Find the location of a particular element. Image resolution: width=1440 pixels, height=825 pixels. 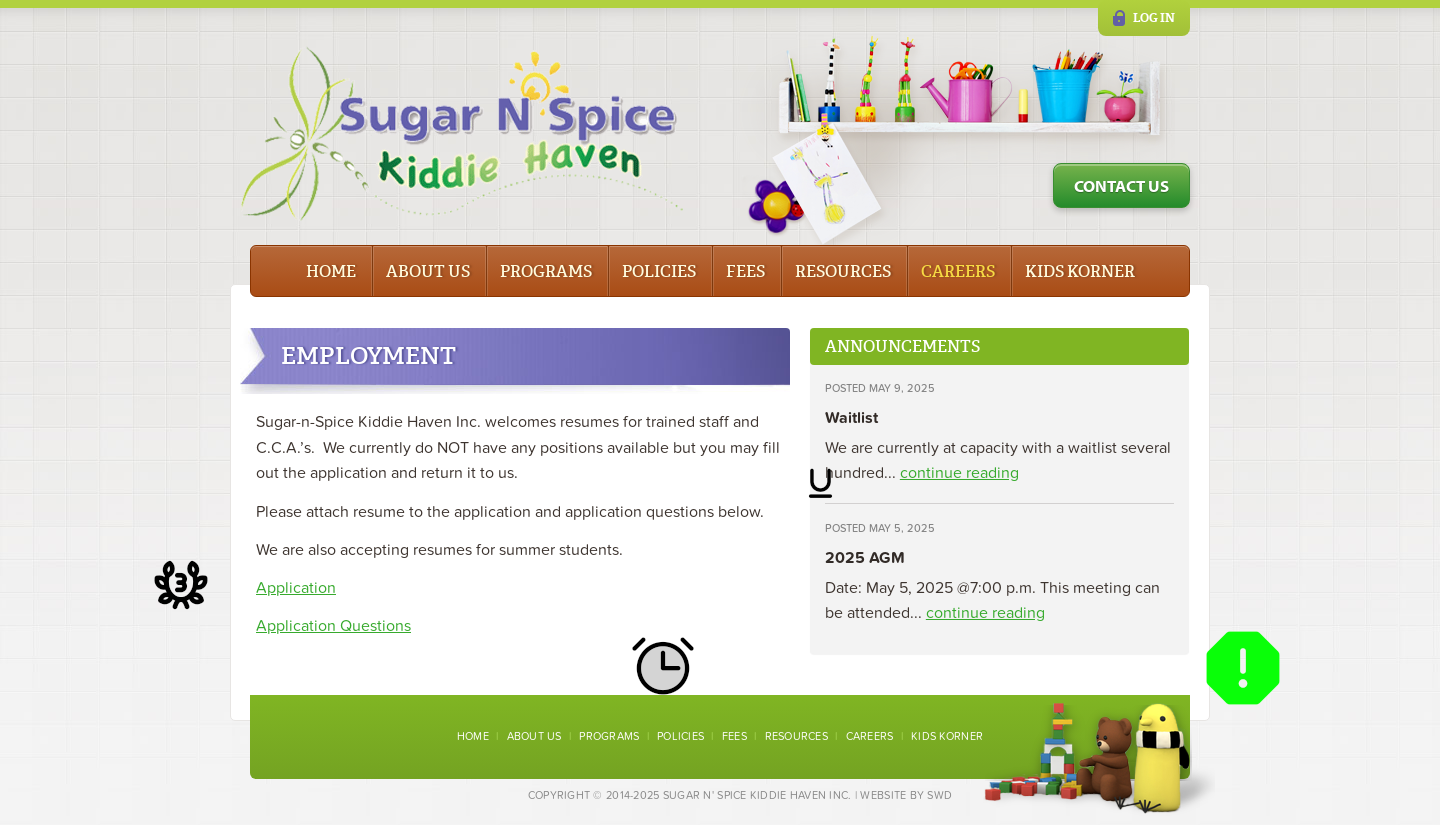

apply underline formatting to selected text is located at coordinates (820, 481).